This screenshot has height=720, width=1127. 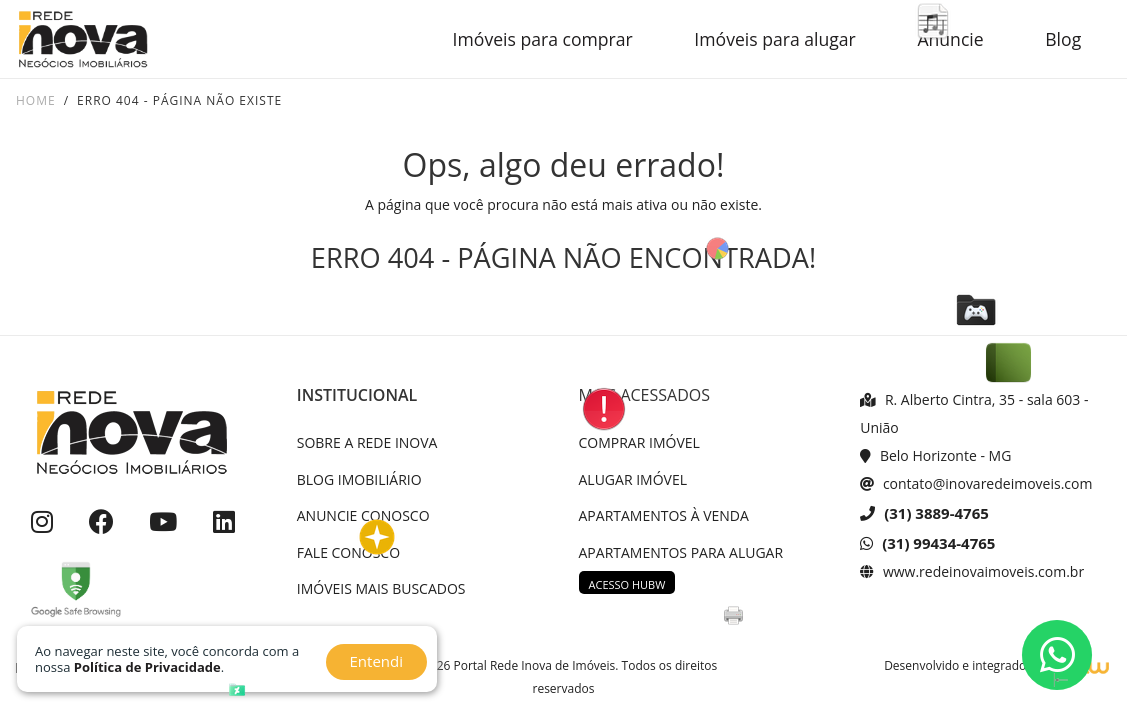 I want to click on trust or authorize a bluetooth device, so click(x=377, y=537).